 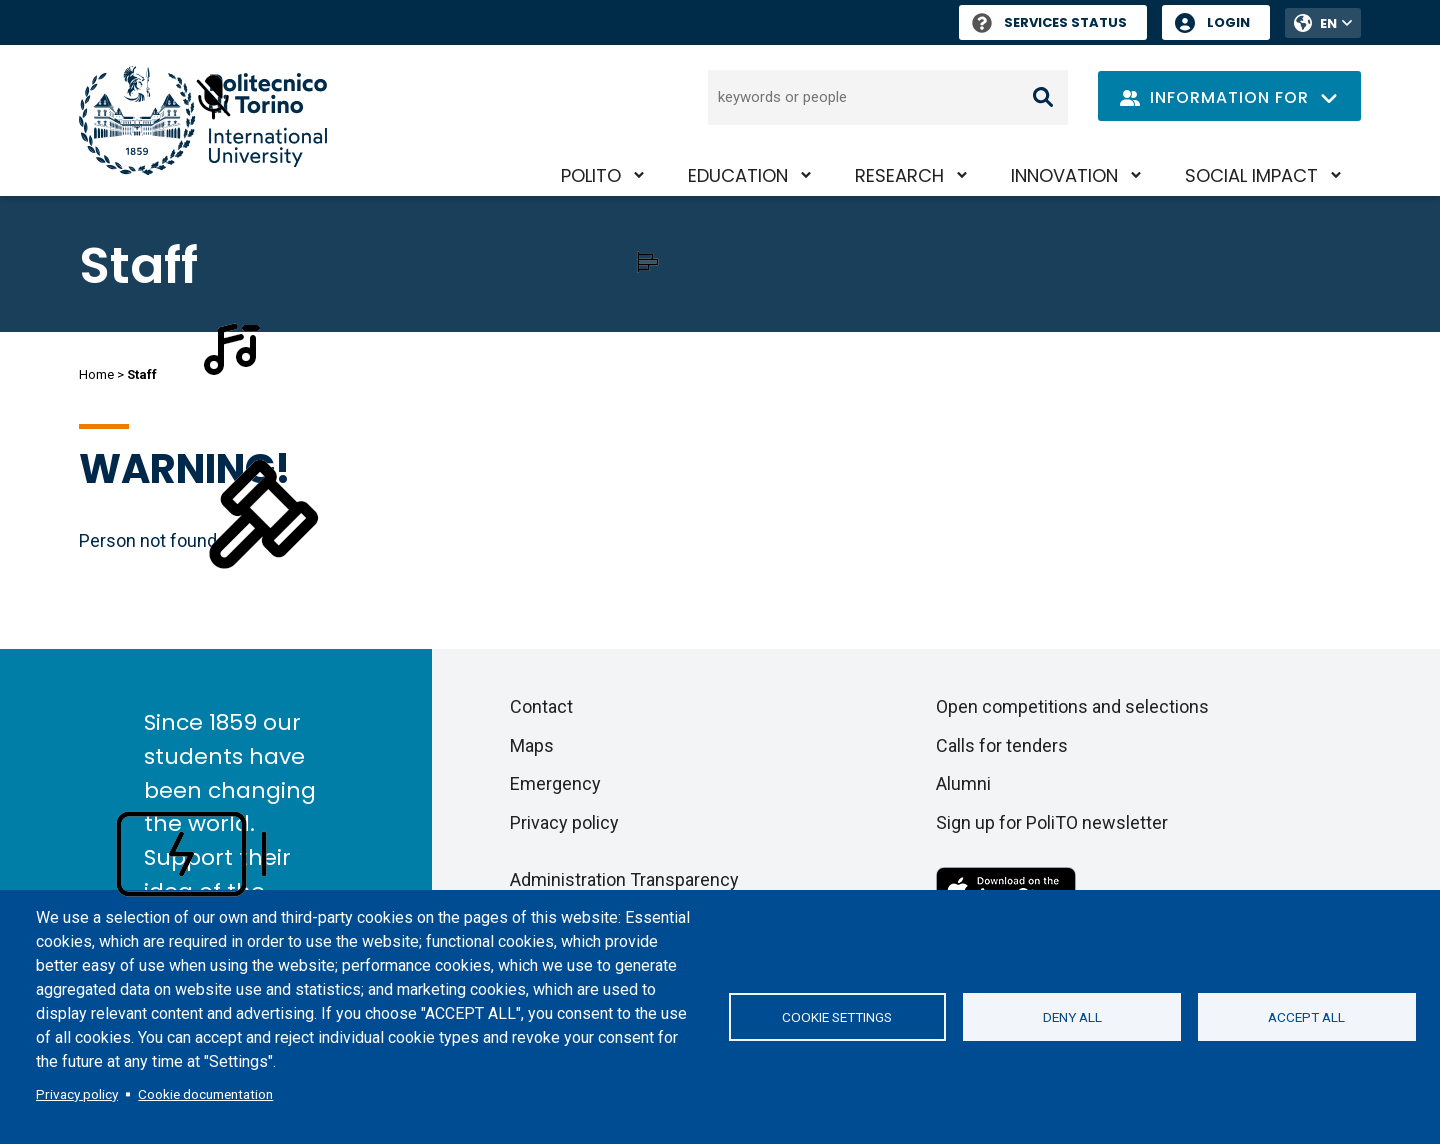 I want to click on view horizontal bar chart data, so click(x=647, y=262).